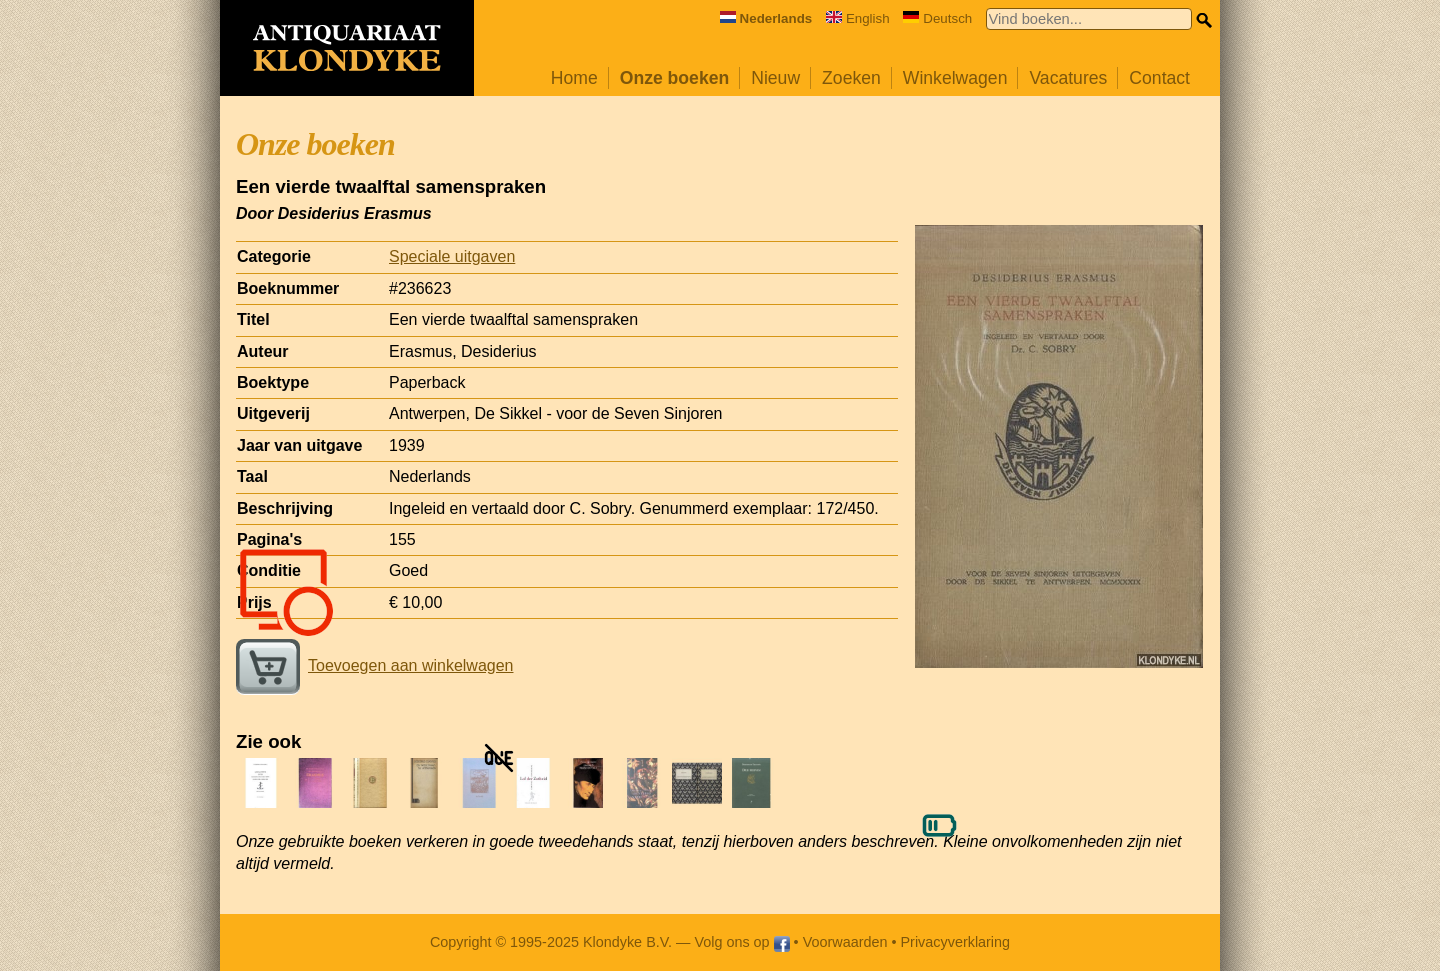 The width and height of the screenshot is (1440, 971). What do you see at coordinates (939, 825) in the screenshot?
I see `indicates low battery level` at bounding box center [939, 825].